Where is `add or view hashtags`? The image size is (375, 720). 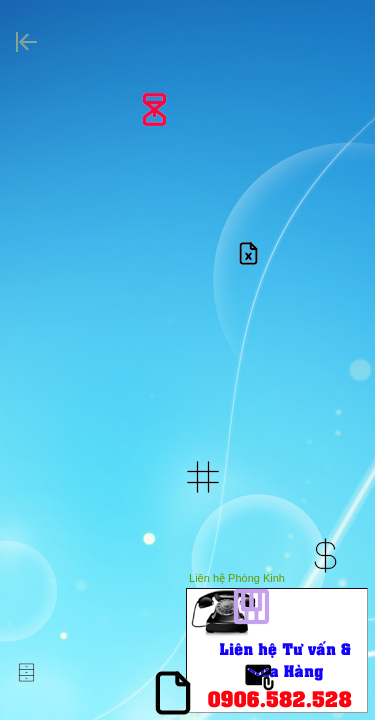
add or view hashtags is located at coordinates (203, 477).